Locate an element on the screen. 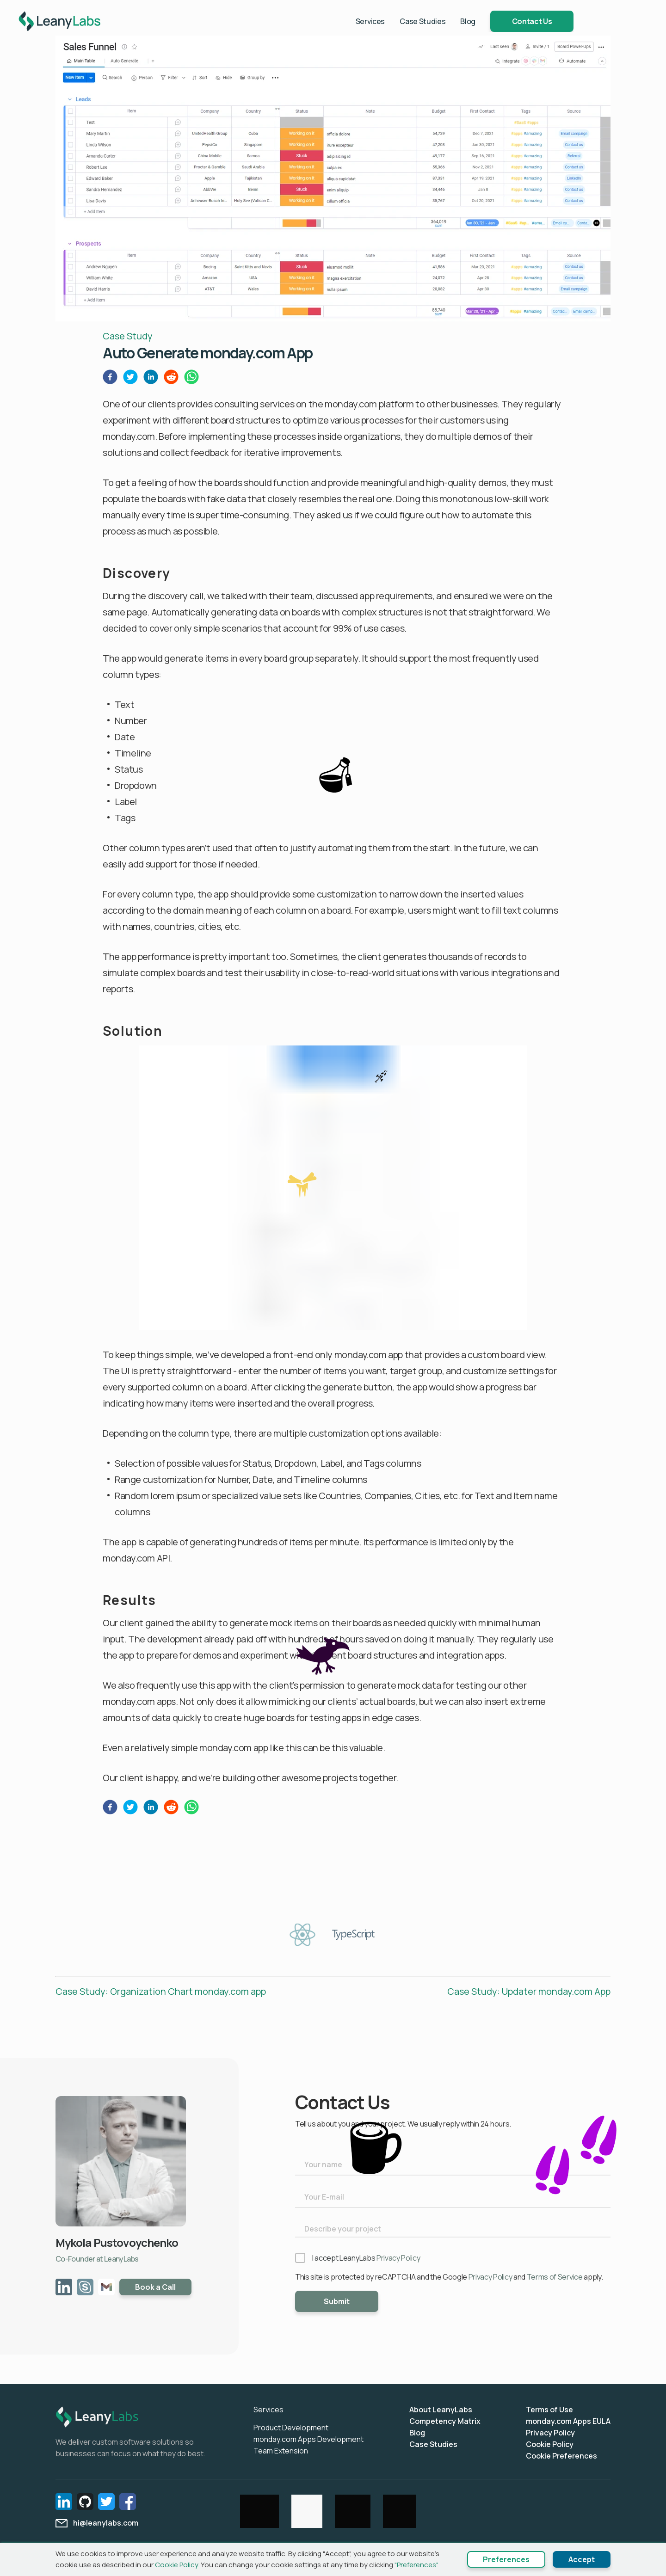 This screenshot has width=666, height=2576. consume a potion or drink item is located at coordinates (335, 775).